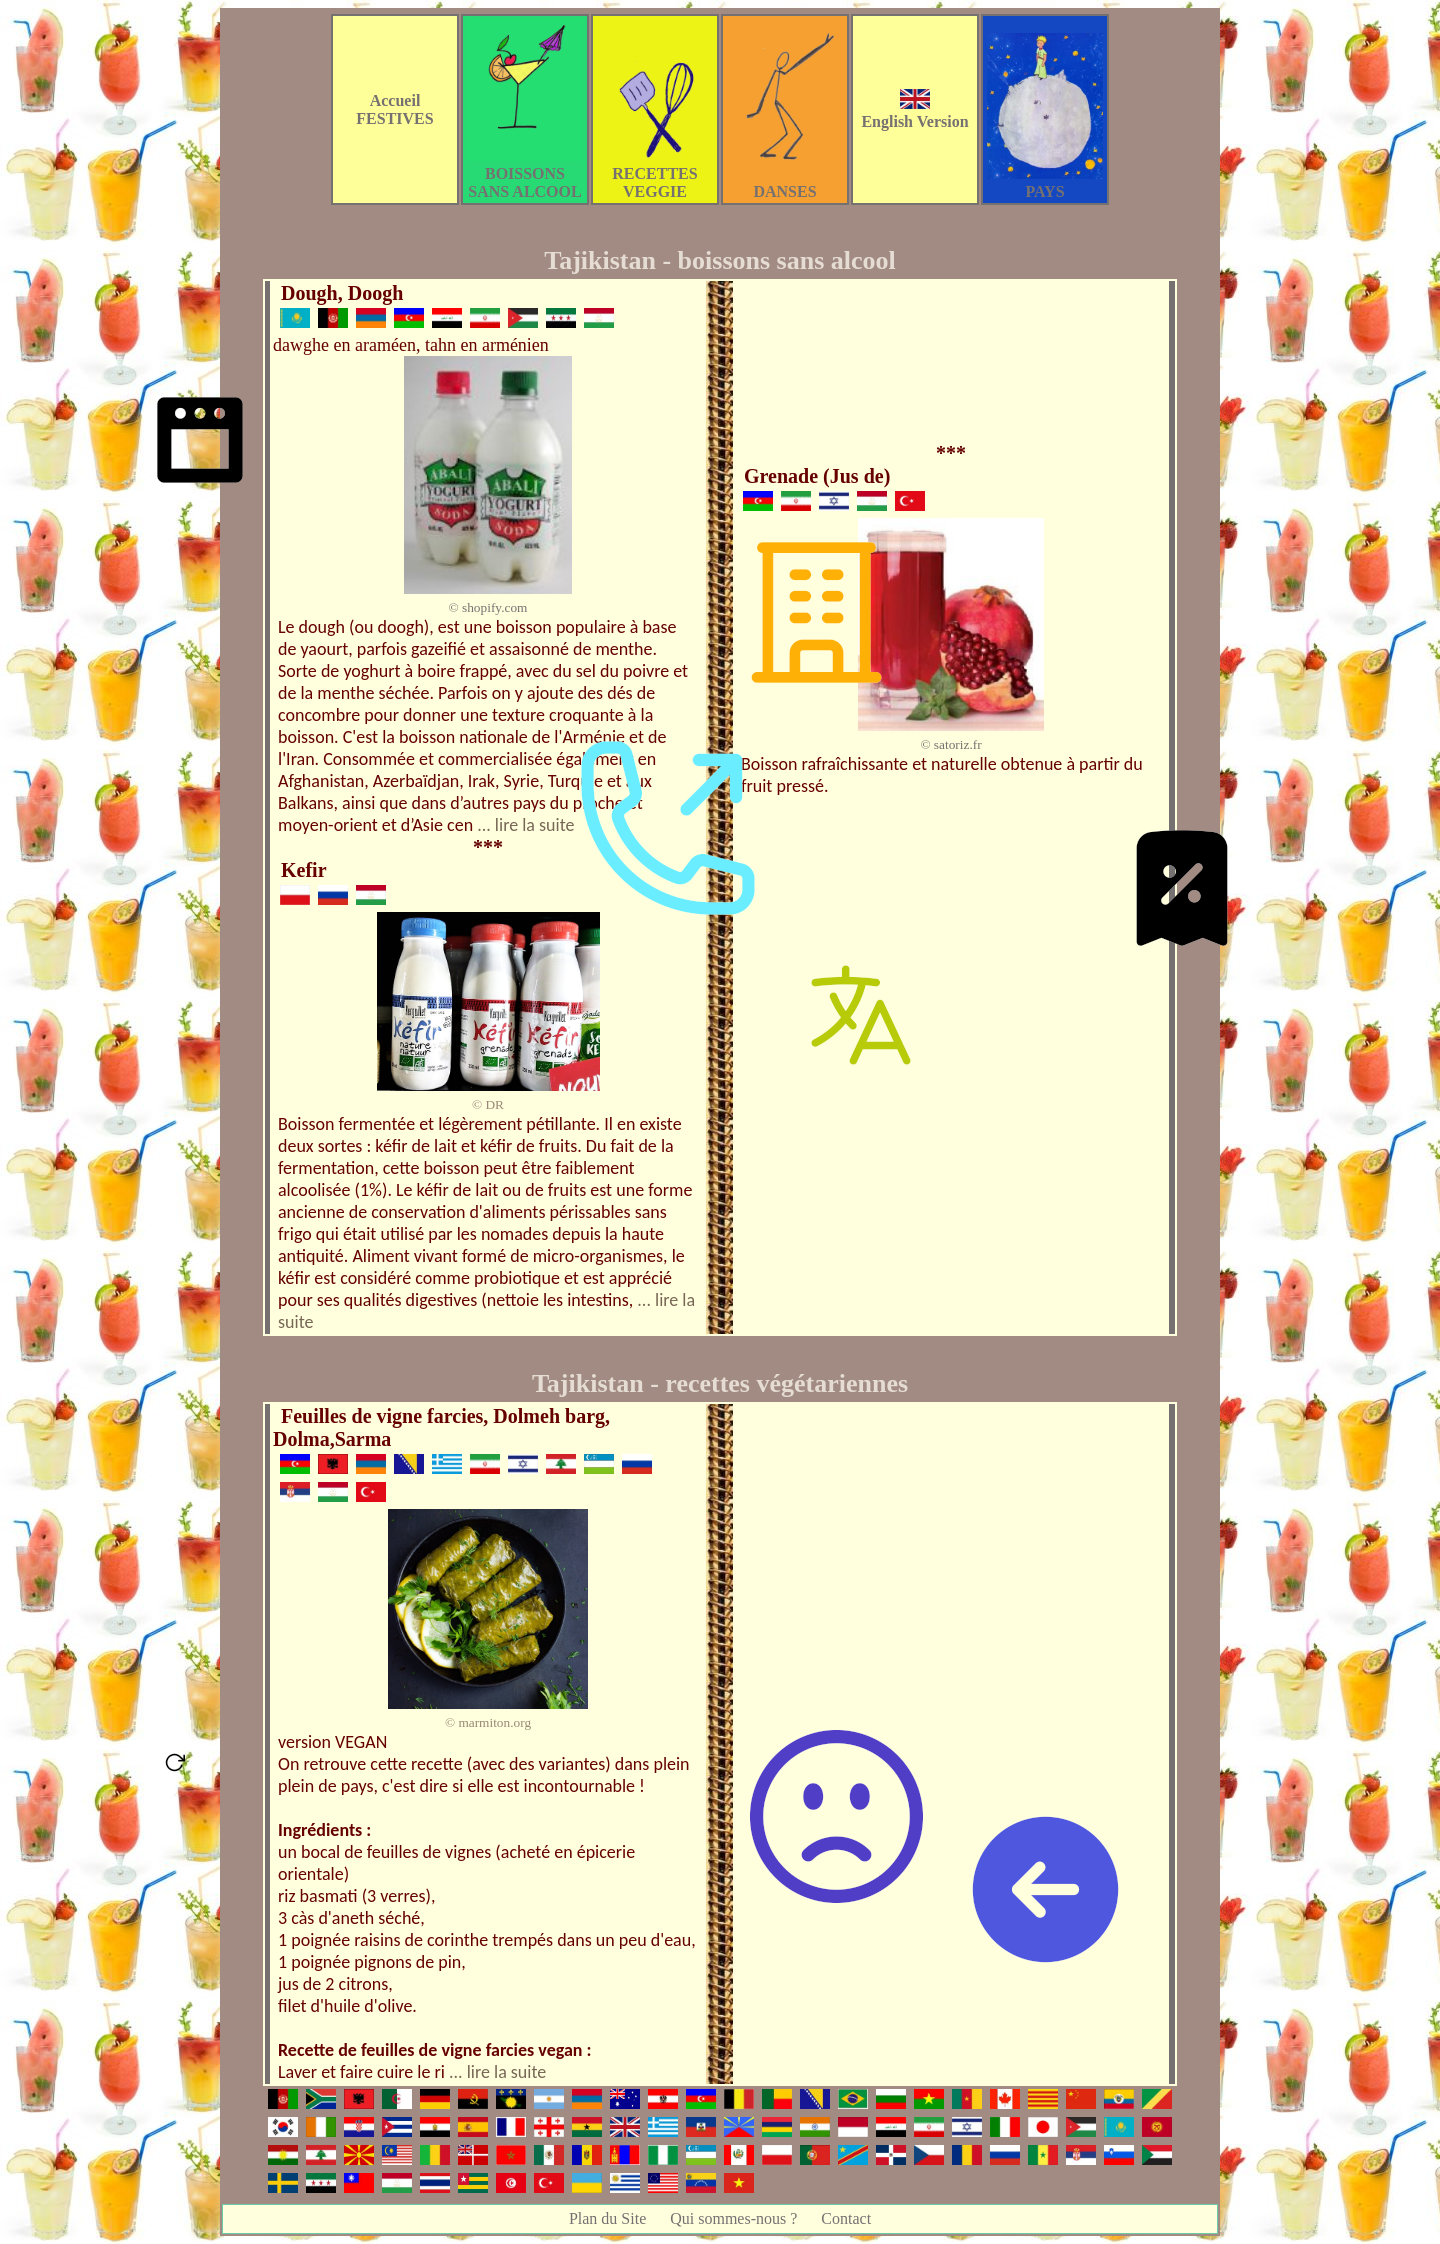 The width and height of the screenshot is (1440, 2244). Describe the element at coordinates (861, 1015) in the screenshot. I see `change language settings` at that location.